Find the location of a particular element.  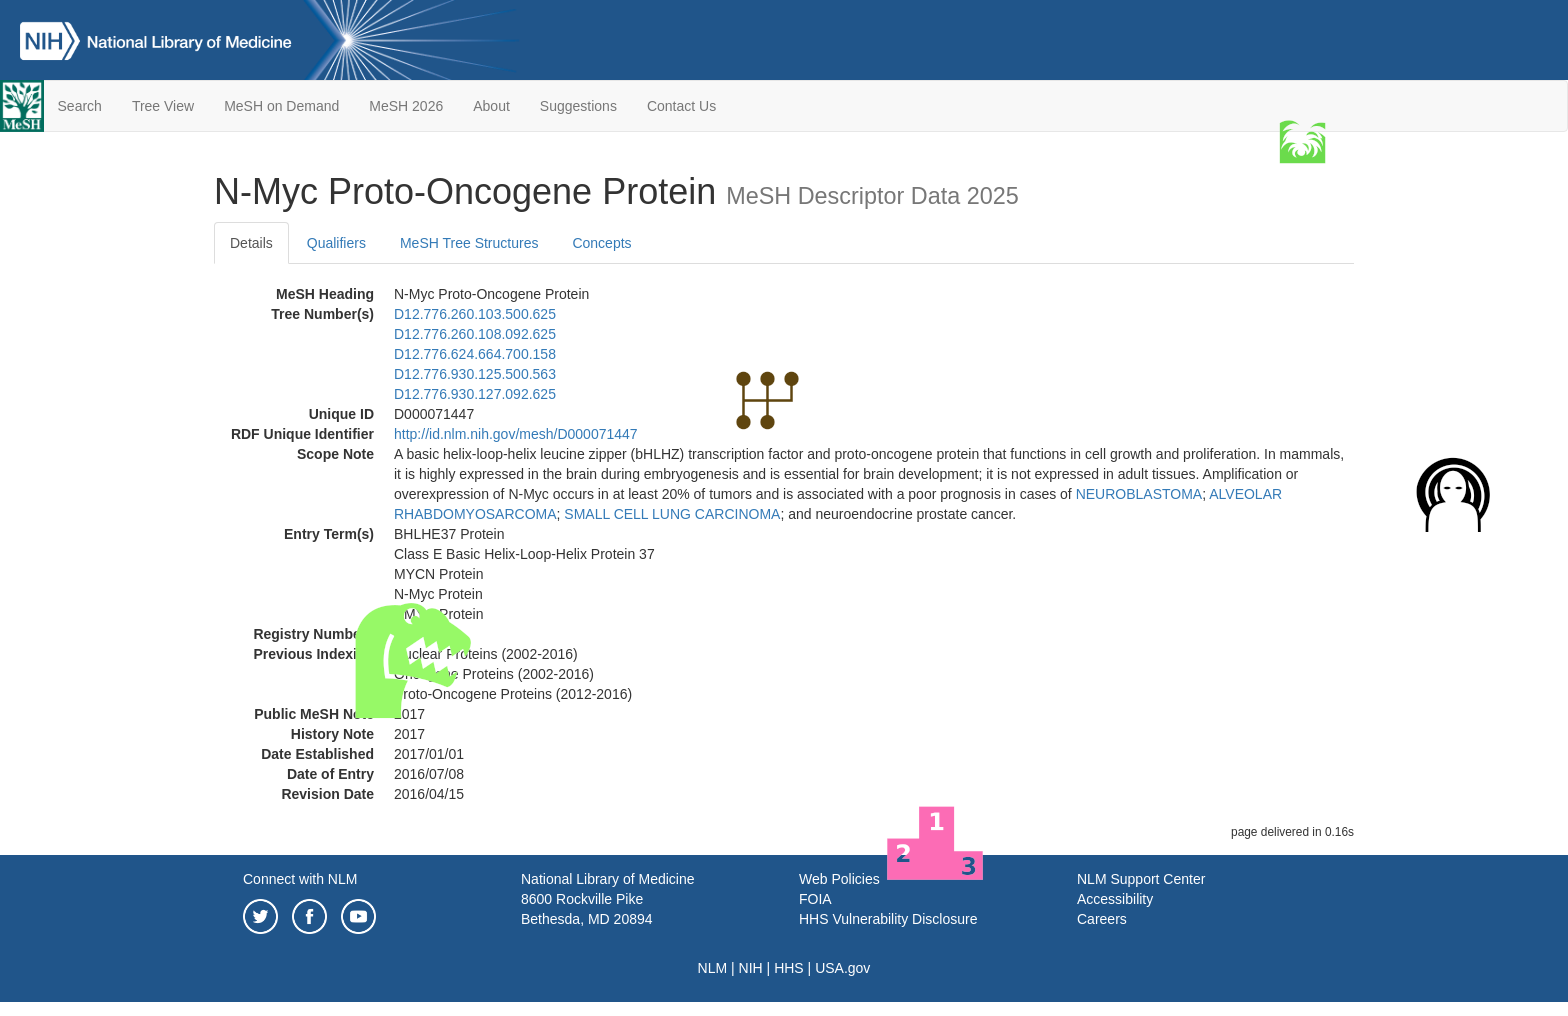

indicates suspicious activity detected is located at coordinates (1453, 495).